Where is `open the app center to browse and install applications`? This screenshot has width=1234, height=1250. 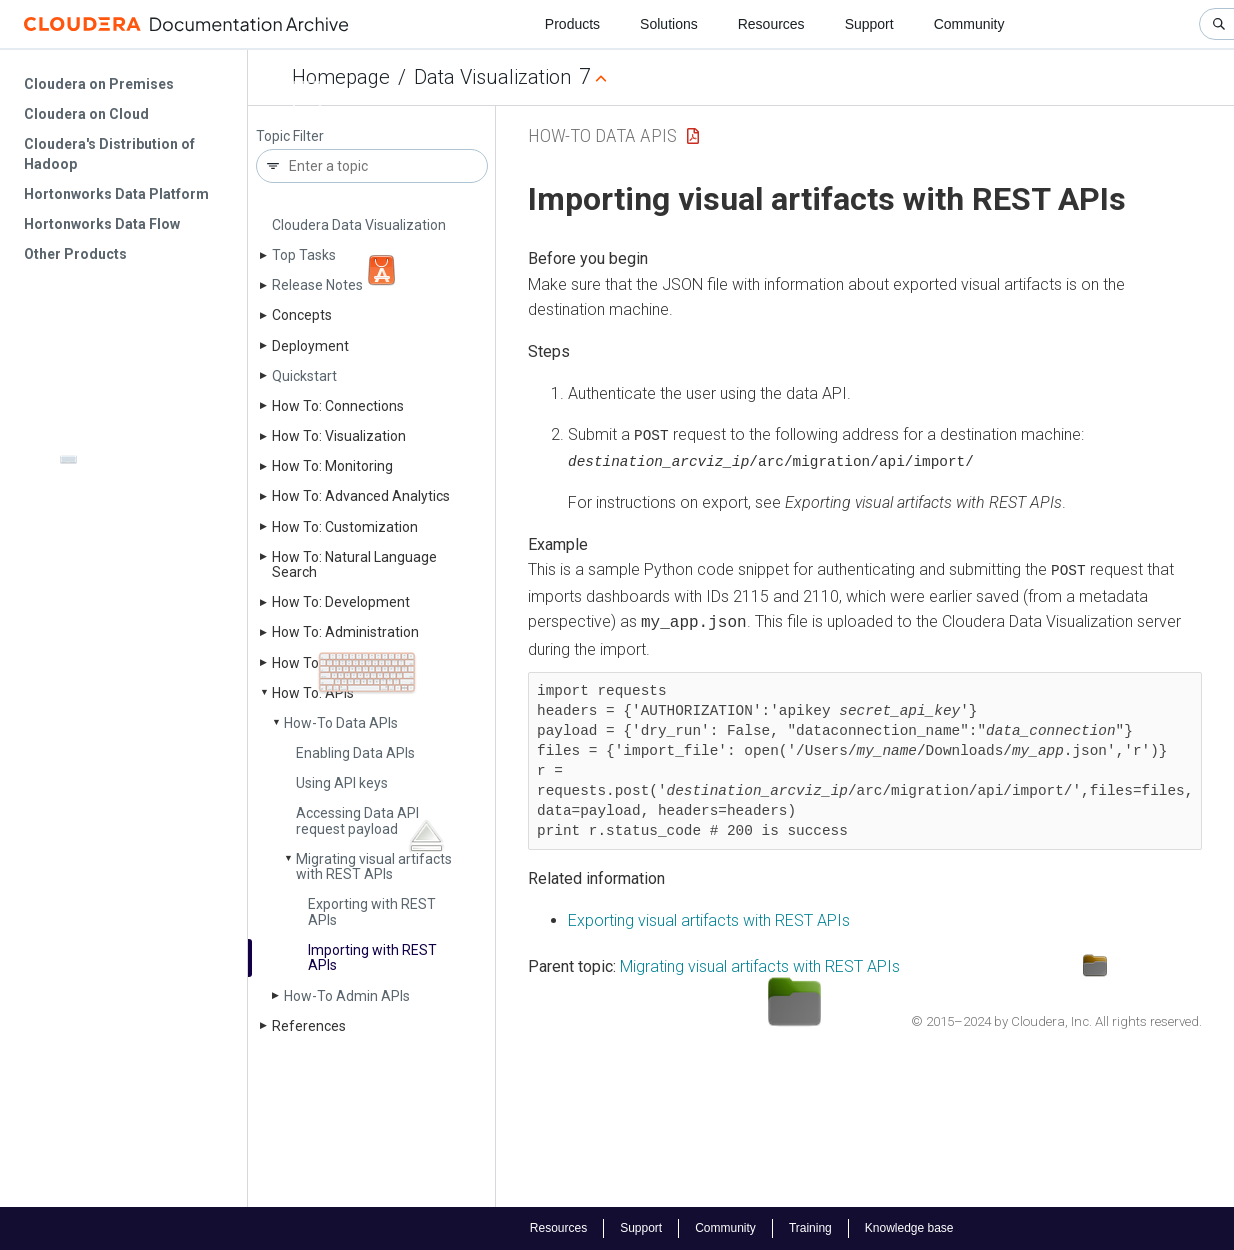
open the app center to browse and install applications is located at coordinates (382, 270).